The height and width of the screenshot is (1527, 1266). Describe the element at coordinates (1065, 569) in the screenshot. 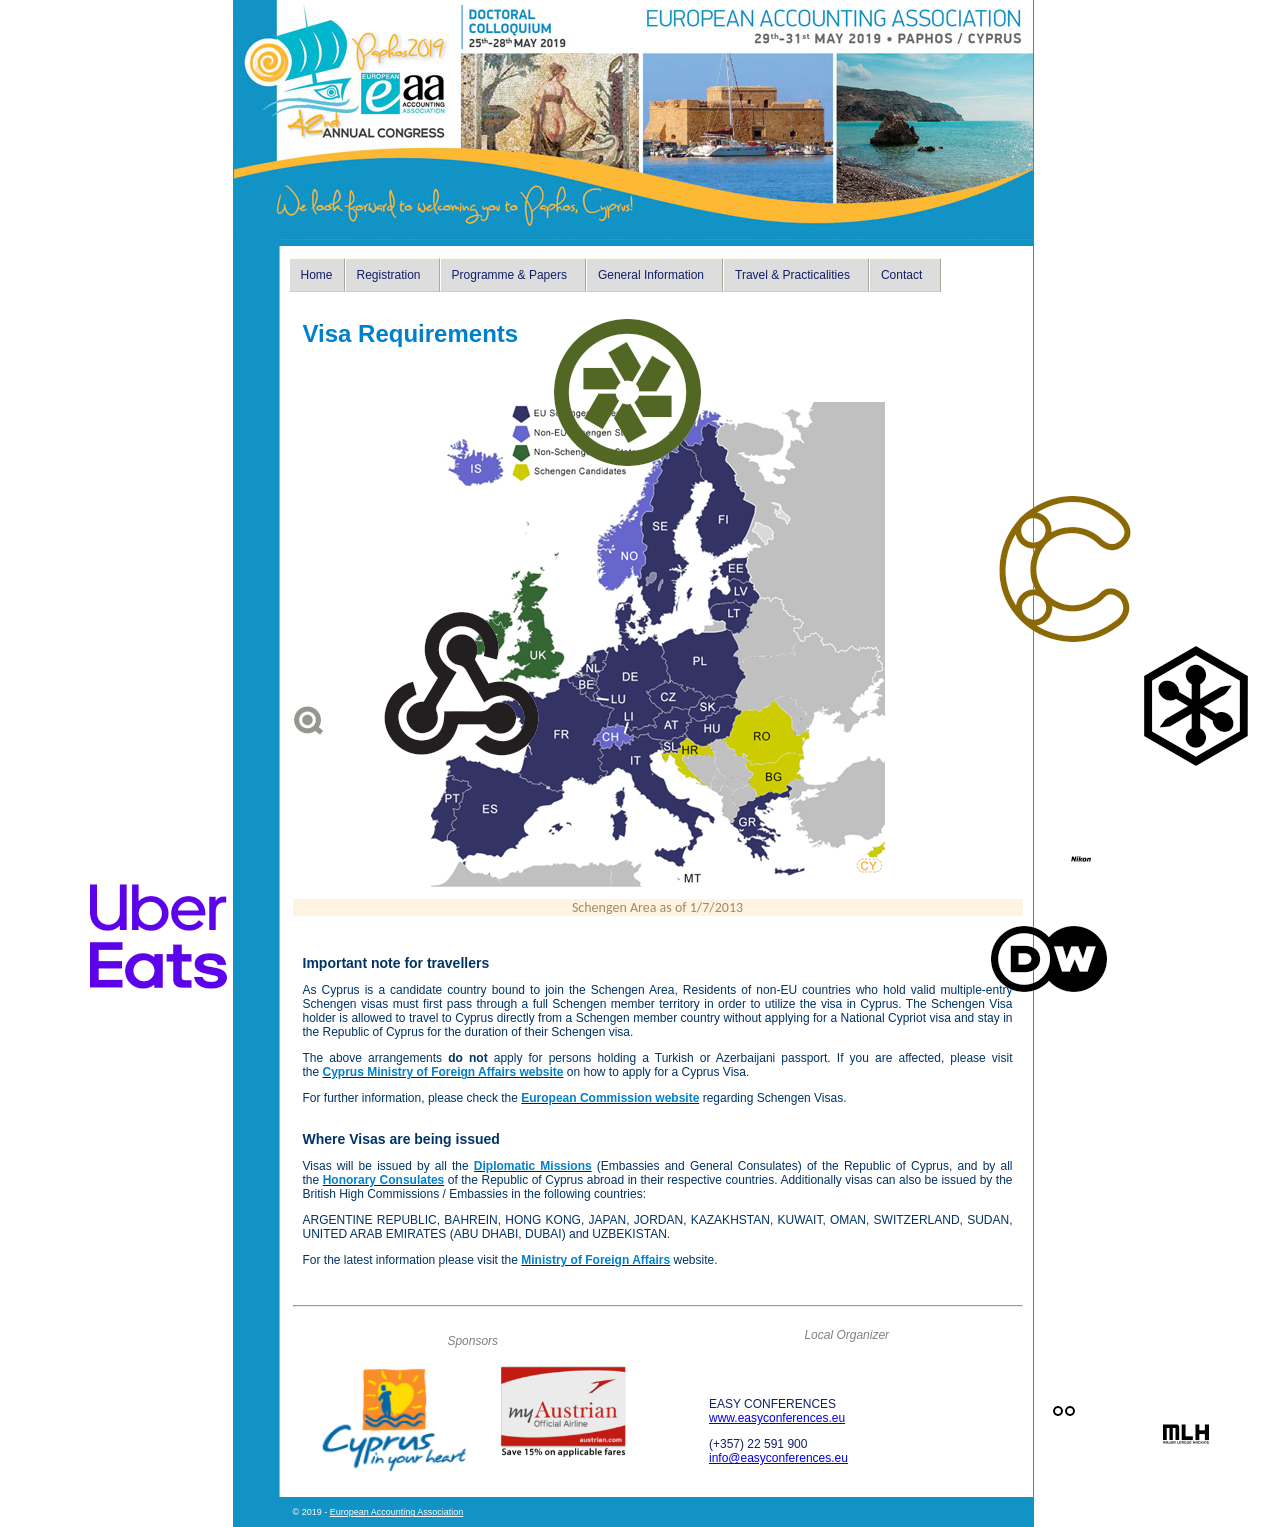

I see `link to Contentful CMS platform` at that location.